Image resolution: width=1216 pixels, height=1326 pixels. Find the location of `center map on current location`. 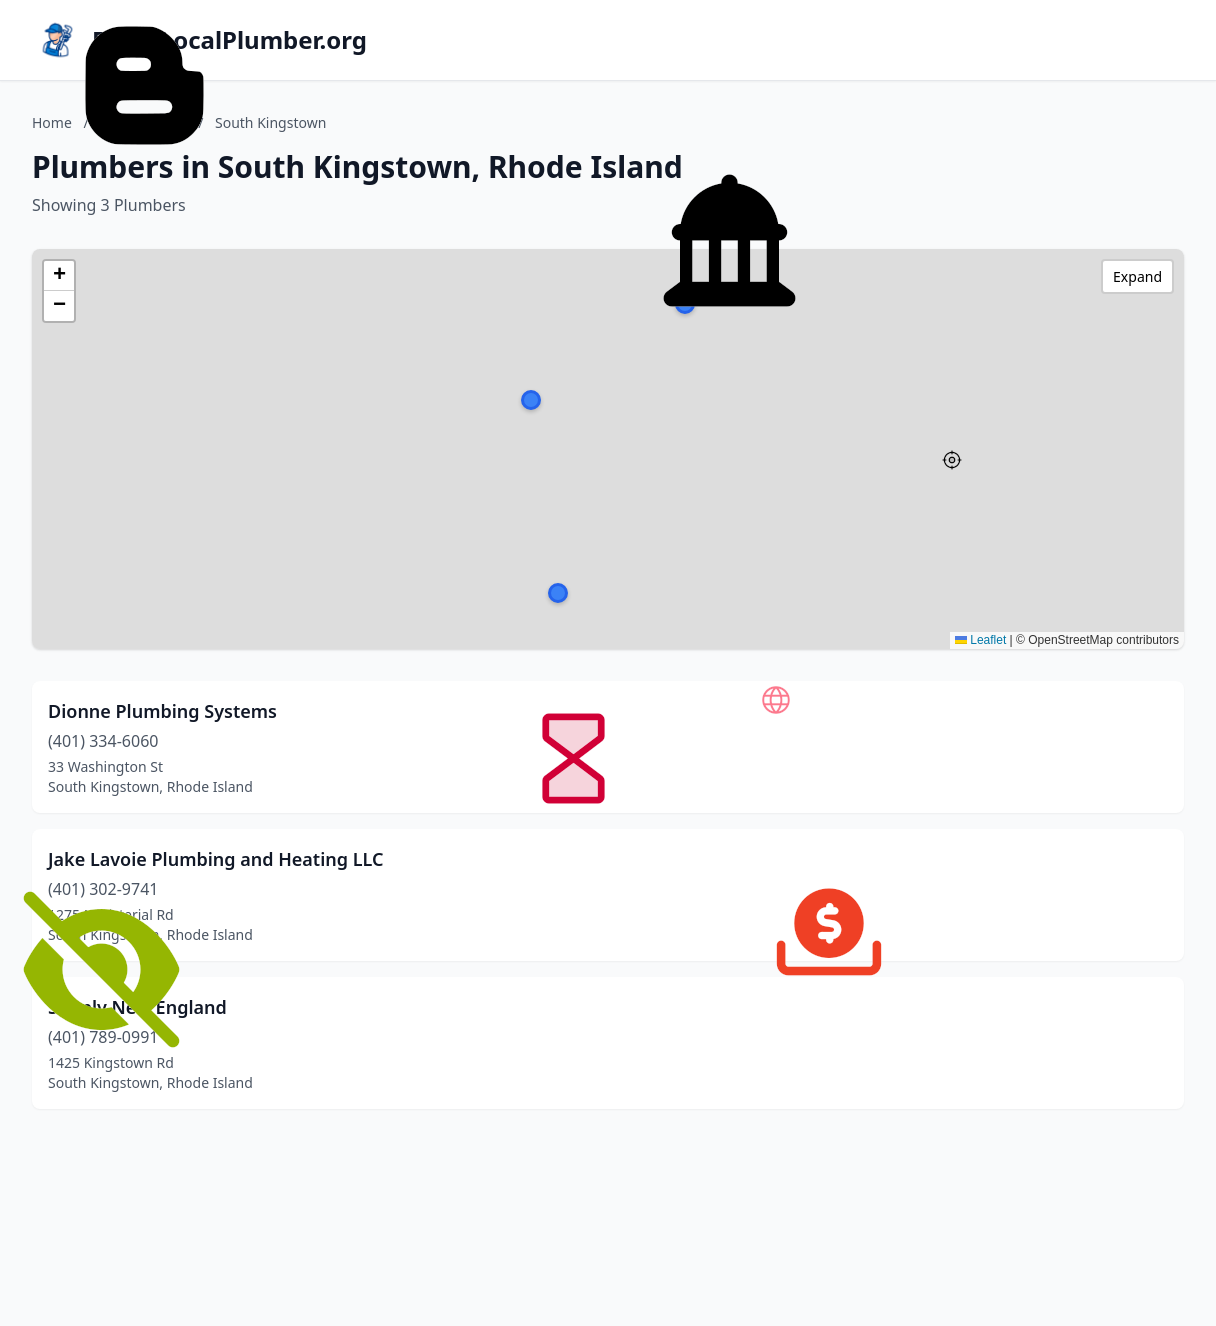

center map on current location is located at coordinates (952, 460).